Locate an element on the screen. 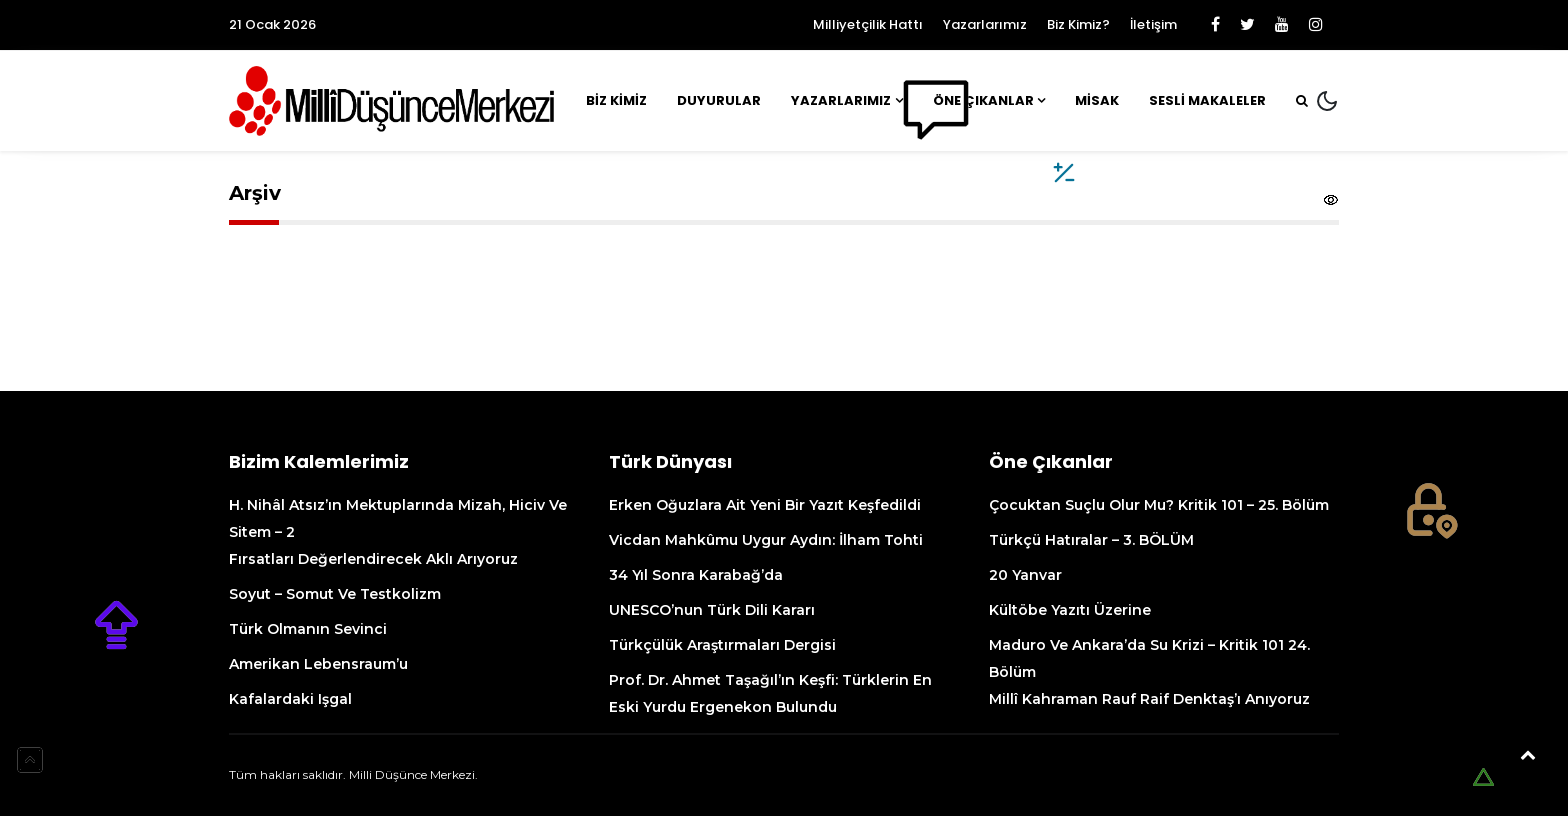 The width and height of the screenshot is (1568, 816). vercel platform logo is located at coordinates (1483, 777).